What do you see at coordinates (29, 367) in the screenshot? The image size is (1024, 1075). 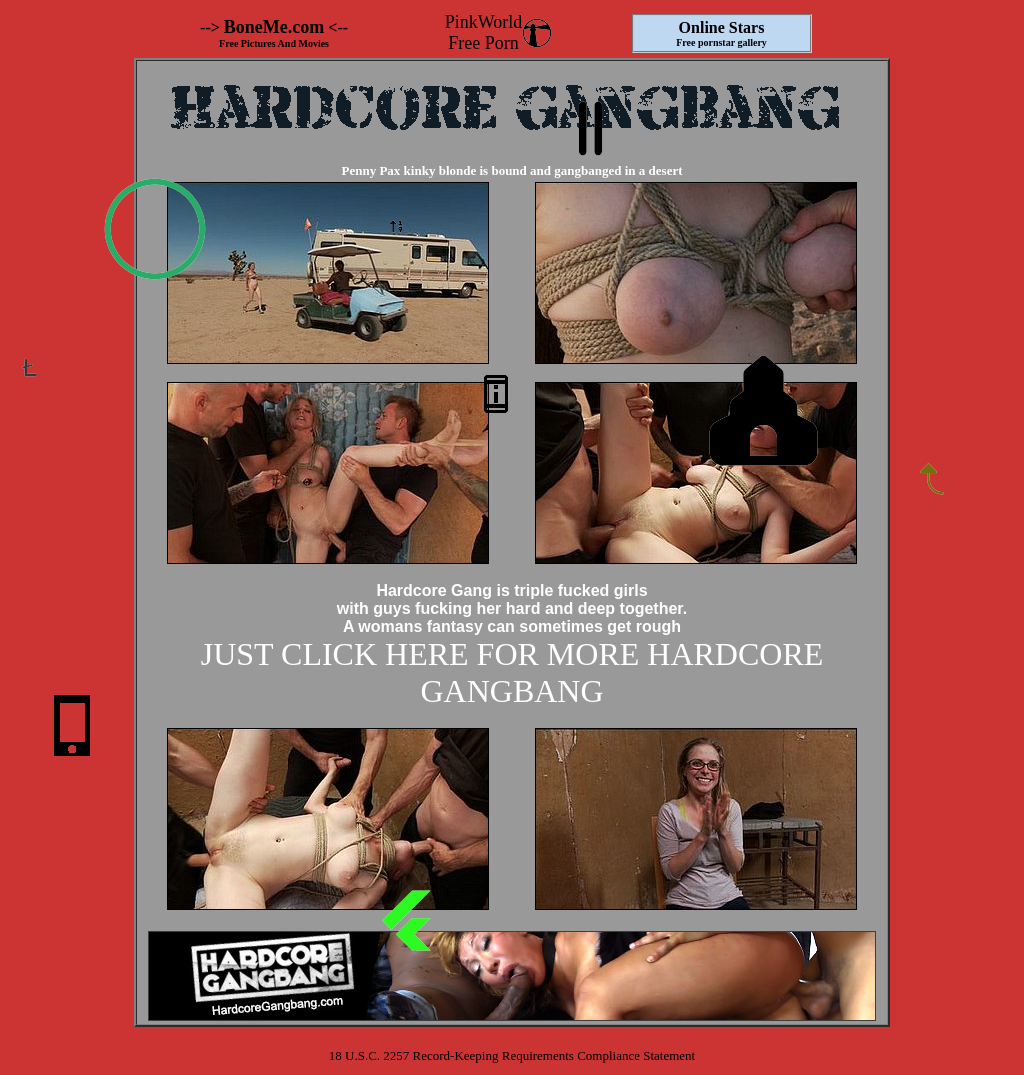 I see `indicates litecoin cryptocurrency` at bounding box center [29, 367].